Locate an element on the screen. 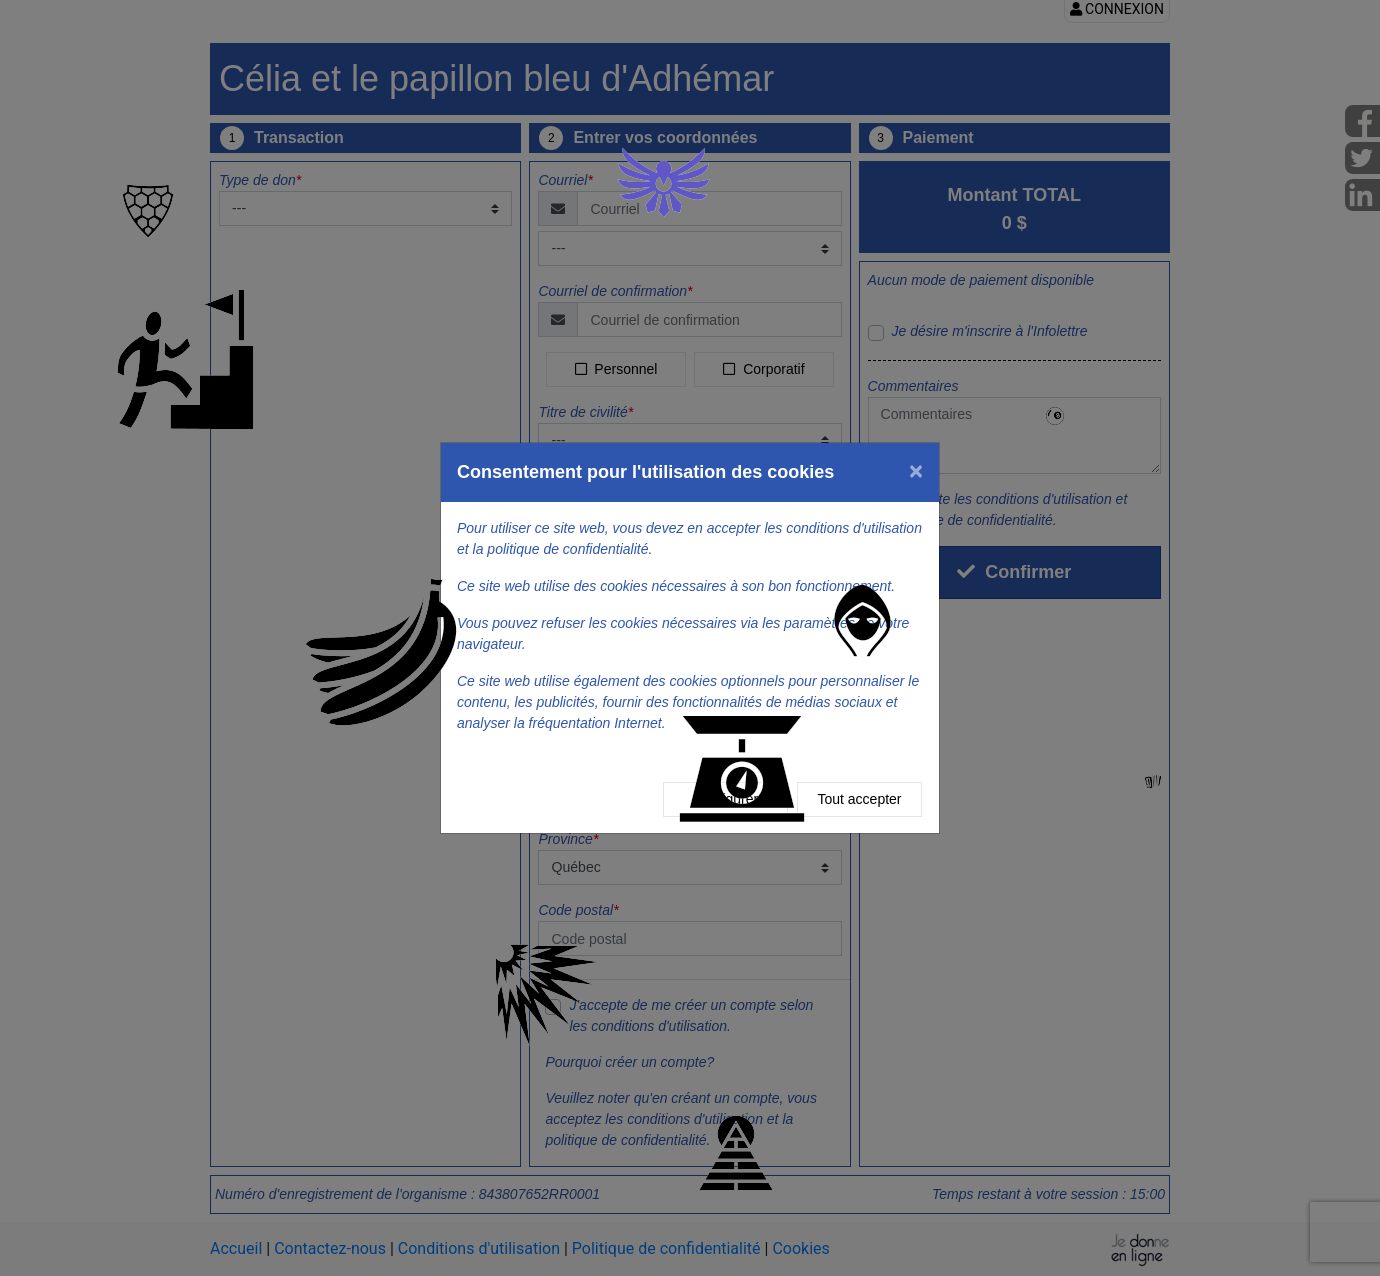 The image size is (1380, 1276). banana item or fruit category in a game inventory is located at coordinates (381, 652).